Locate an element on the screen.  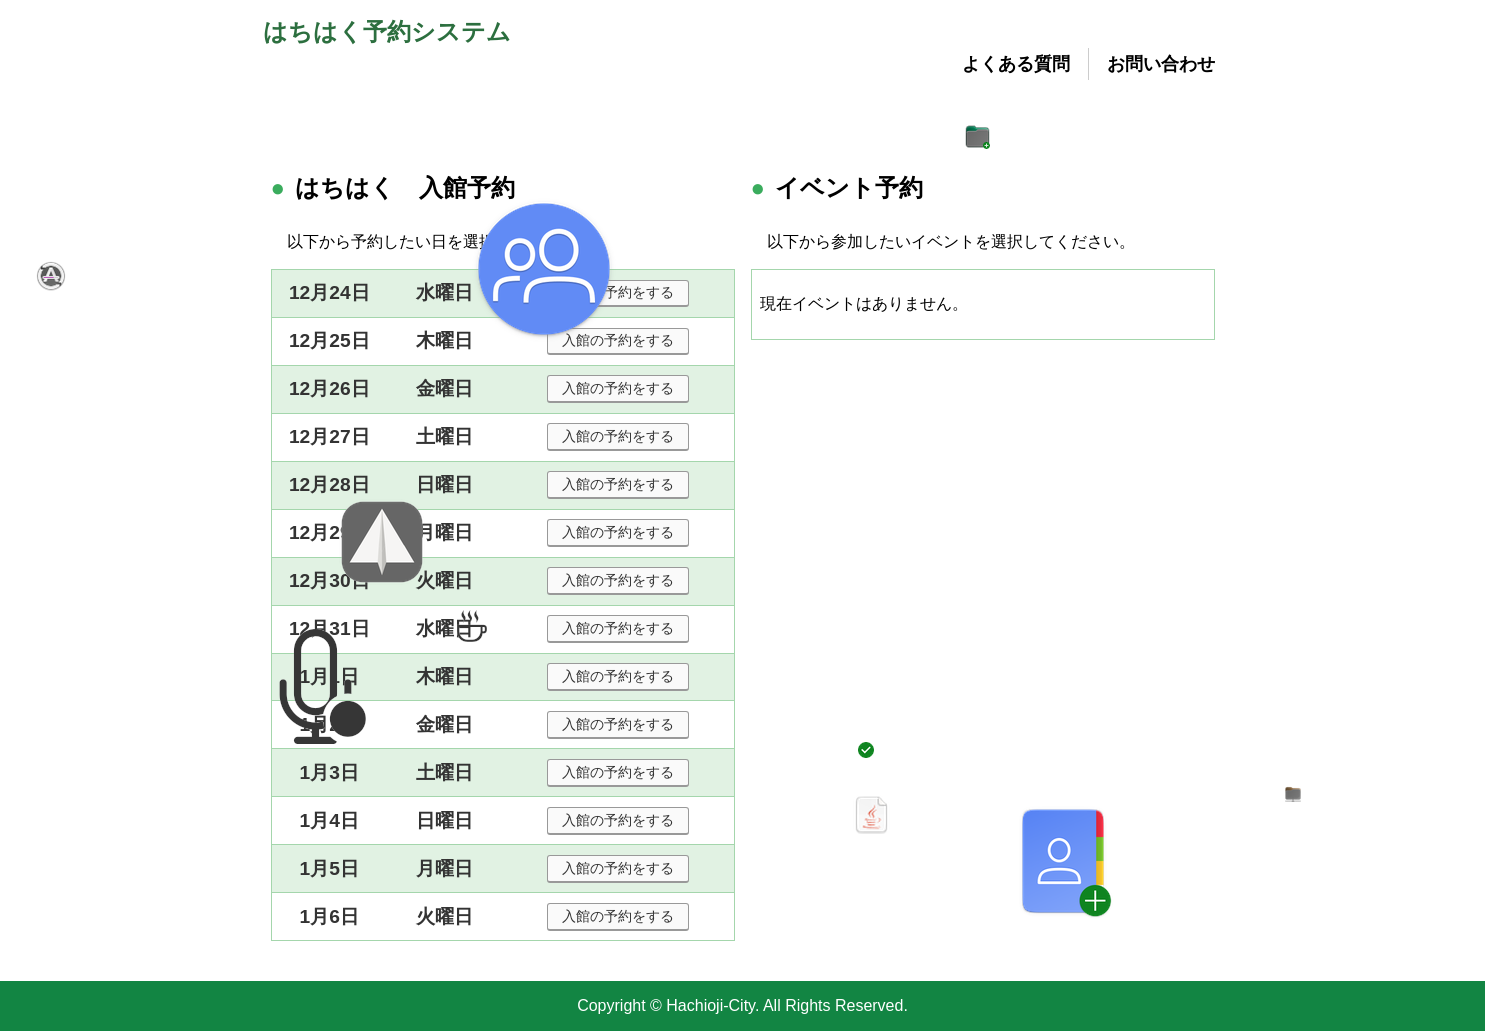
caffeine mode is active, preventing sleep is located at coordinates (472, 627).